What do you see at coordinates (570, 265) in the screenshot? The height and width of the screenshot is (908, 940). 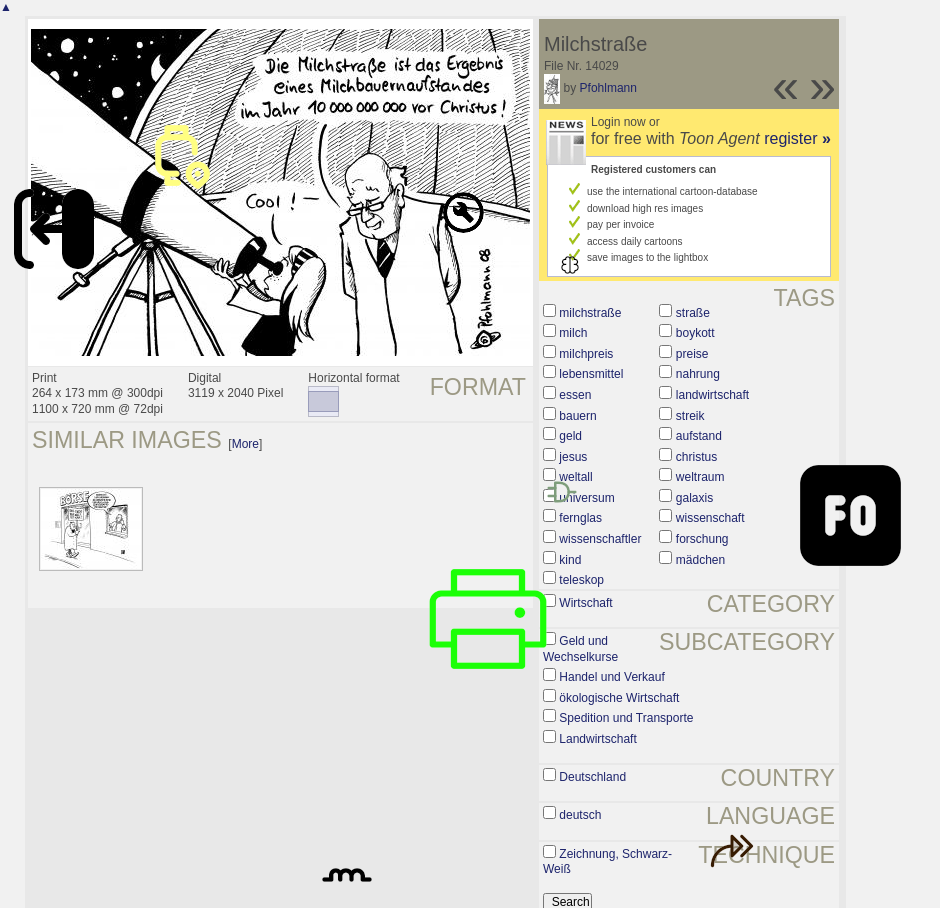 I see `indicates AI or system is processing a request` at bounding box center [570, 265].